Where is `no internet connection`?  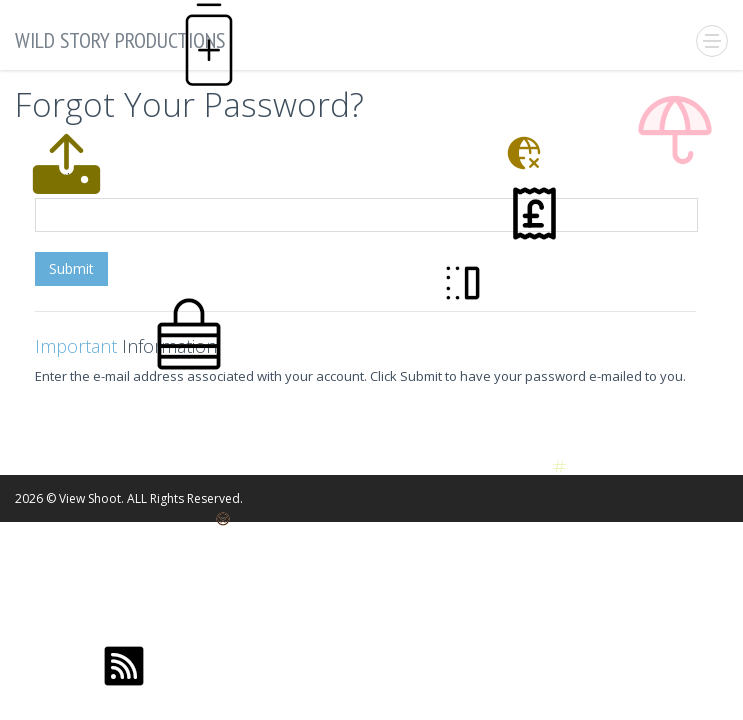 no internet connection is located at coordinates (524, 153).